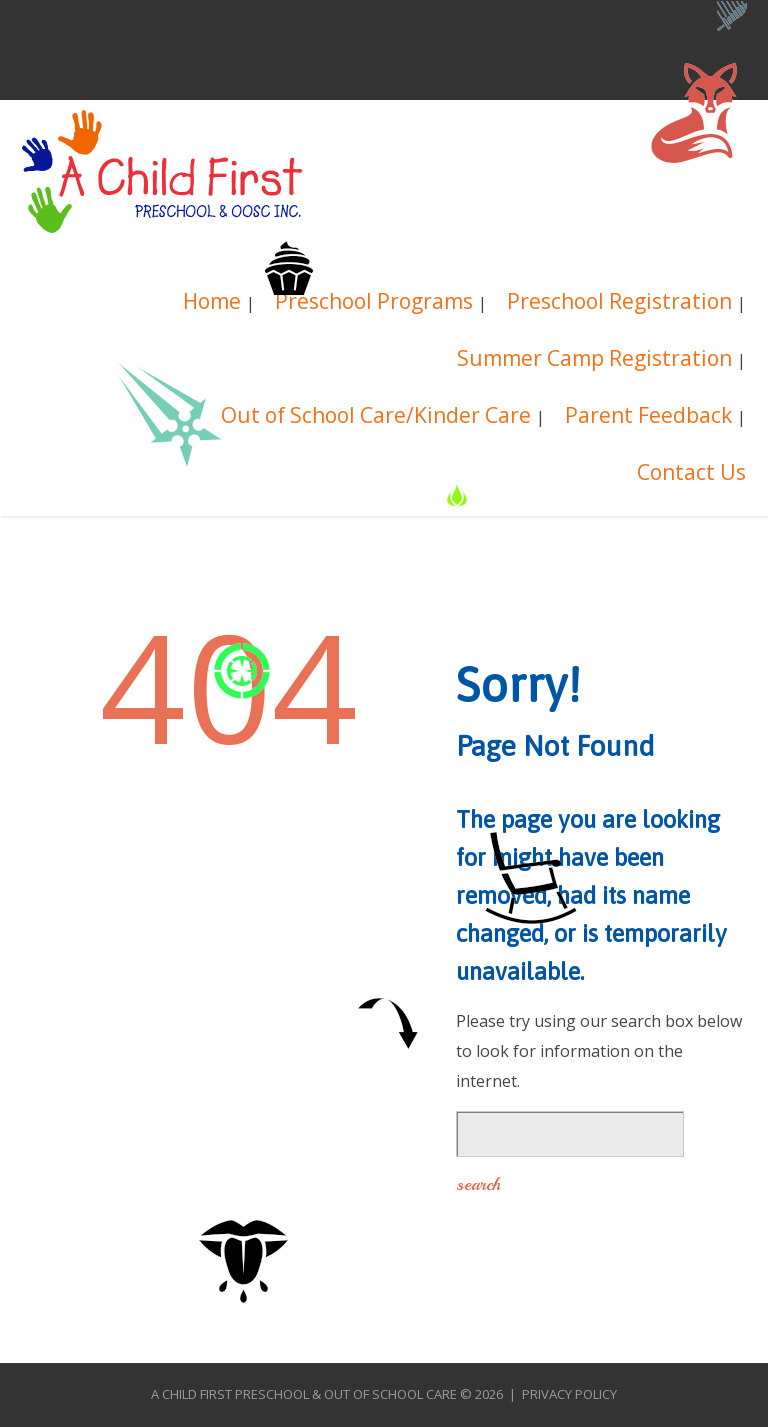 The image size is (768, 1427). I want to click on indicates trending or hot content, so click(457, 495).